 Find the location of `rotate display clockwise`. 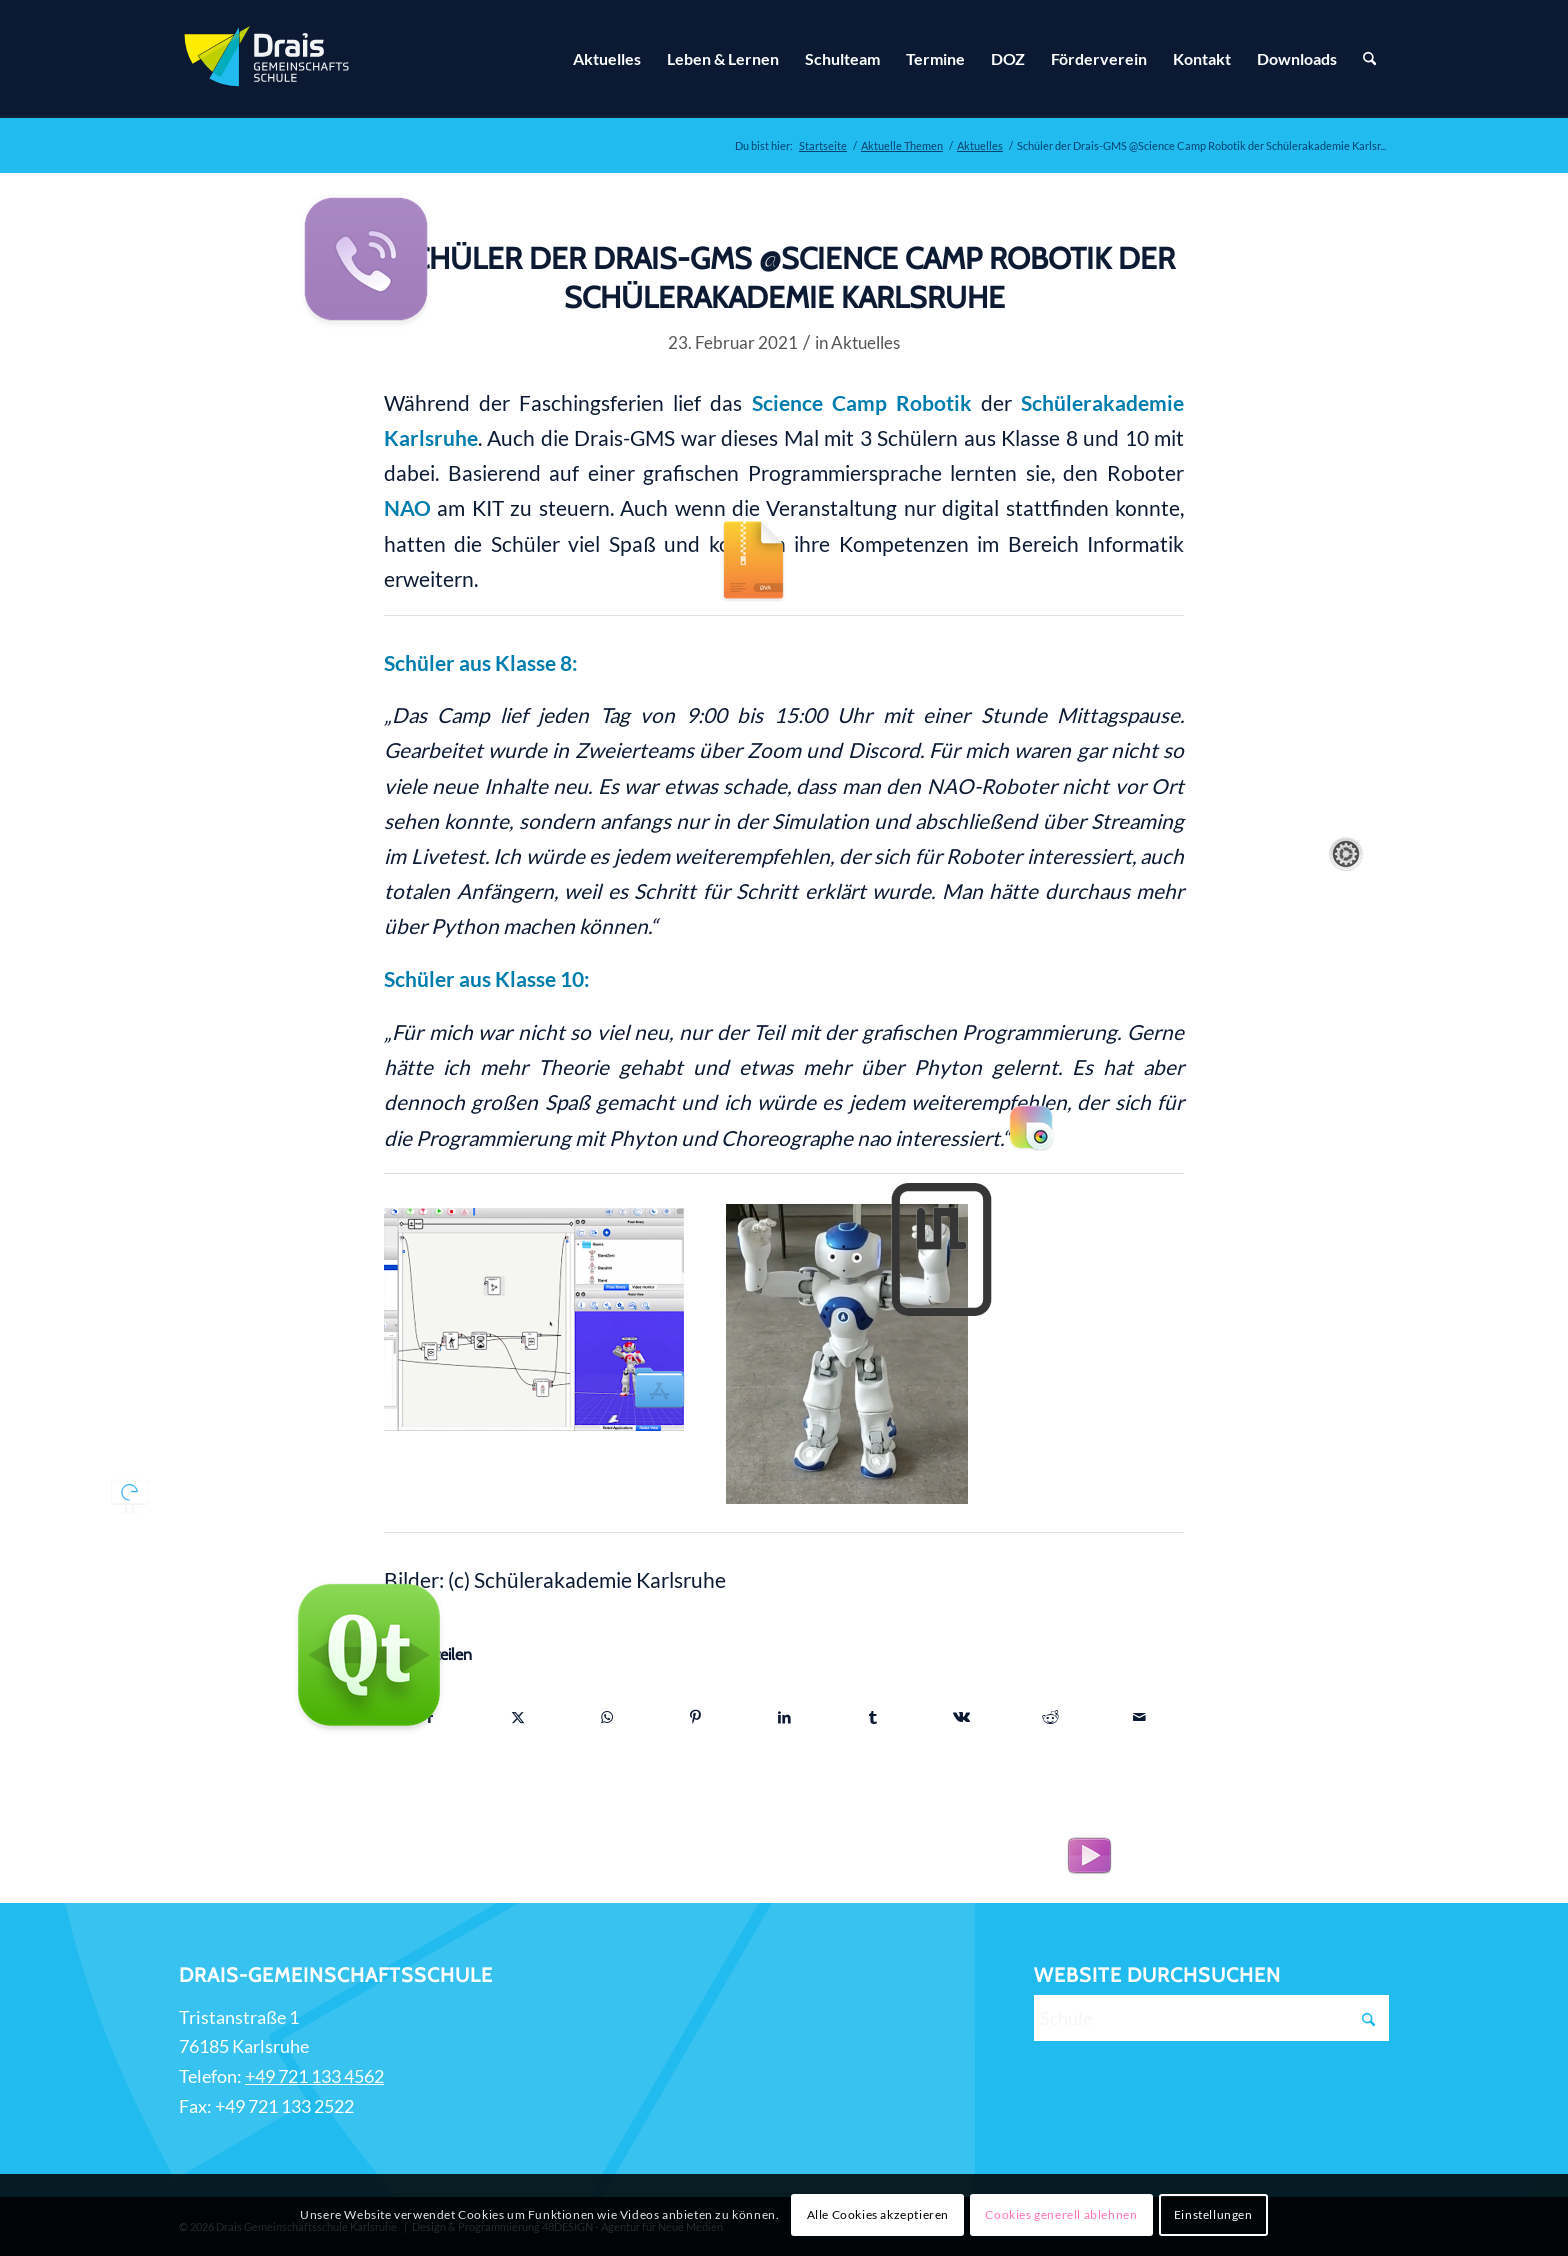

rotate display clockwise is located at coordinates (129, 1496).